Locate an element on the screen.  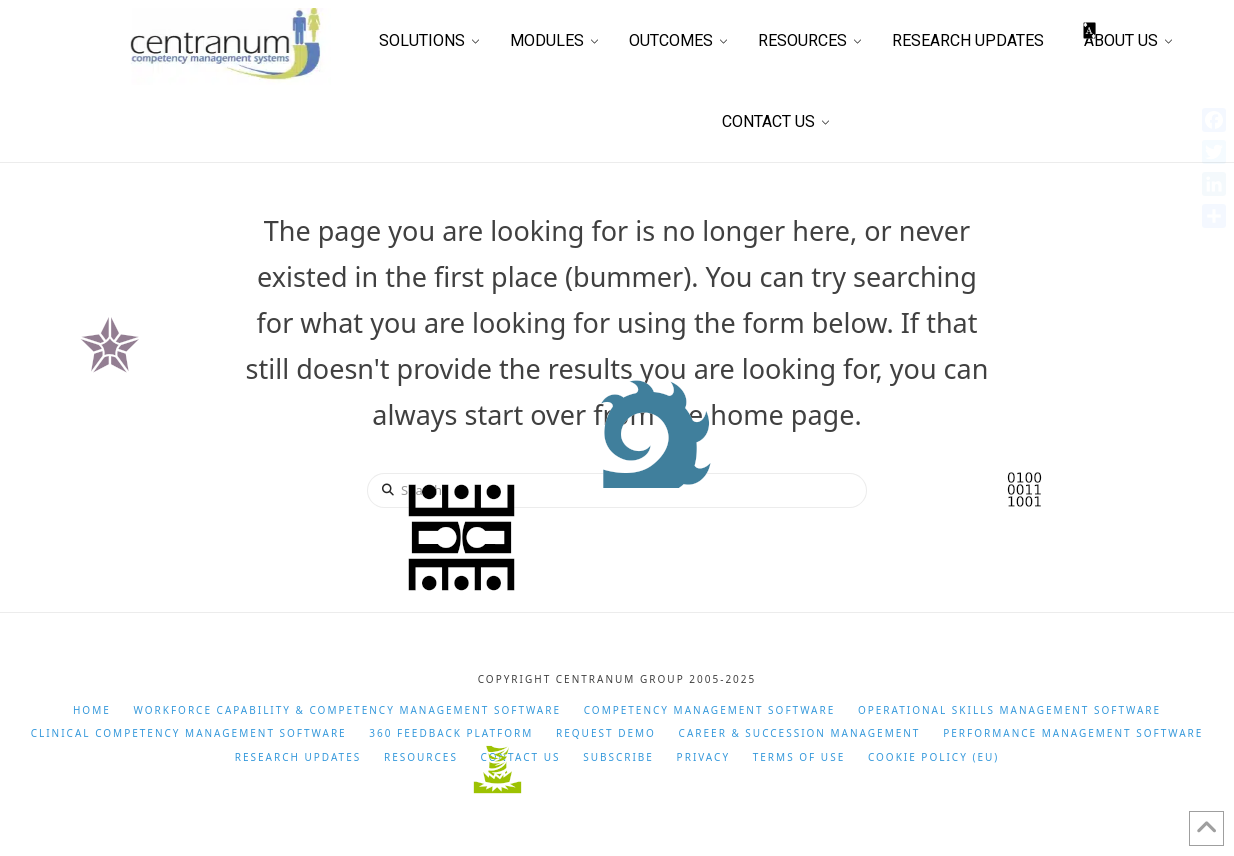
staryu pokémon icon from a game interface is located at coordinates (110, 345).